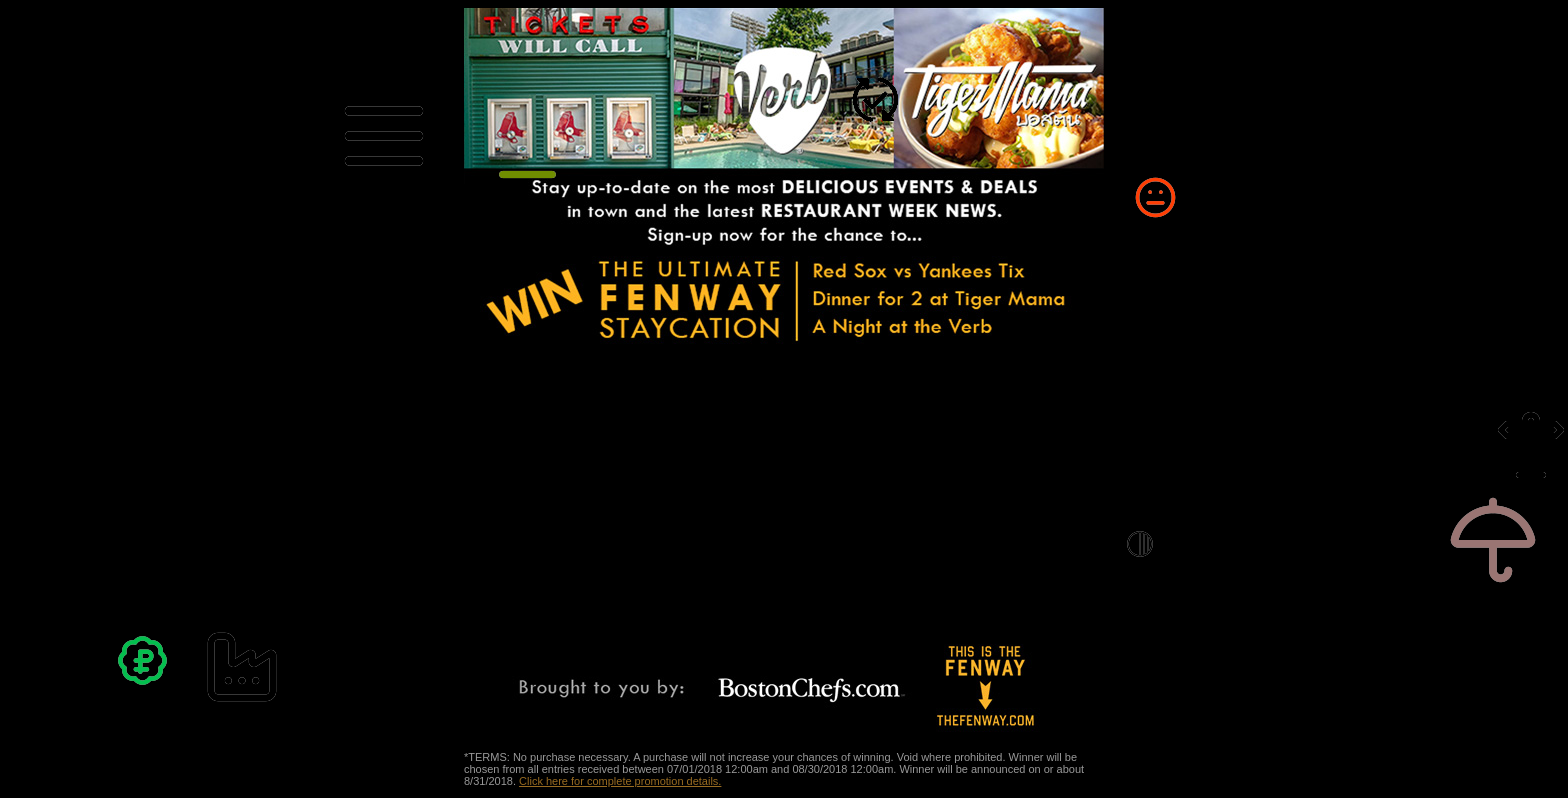 The width and height of the screenshot is (1568, 798). I want to click on adjust display contrast settings, so click(1140, 544).